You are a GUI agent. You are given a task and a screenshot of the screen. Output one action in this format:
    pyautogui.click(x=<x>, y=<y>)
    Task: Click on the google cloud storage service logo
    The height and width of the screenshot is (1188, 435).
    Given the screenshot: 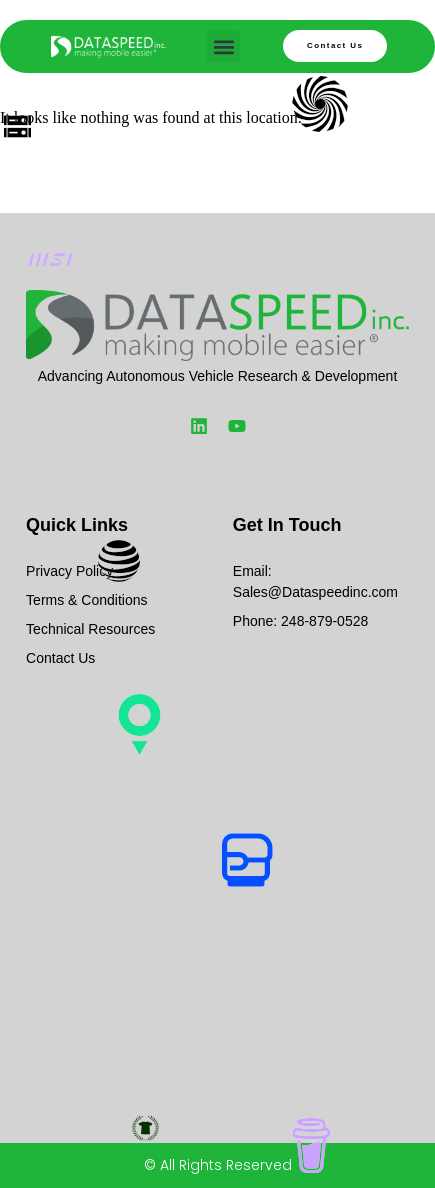 What is the action you would take?
    pyautogui.click(x=17, y=126)
    